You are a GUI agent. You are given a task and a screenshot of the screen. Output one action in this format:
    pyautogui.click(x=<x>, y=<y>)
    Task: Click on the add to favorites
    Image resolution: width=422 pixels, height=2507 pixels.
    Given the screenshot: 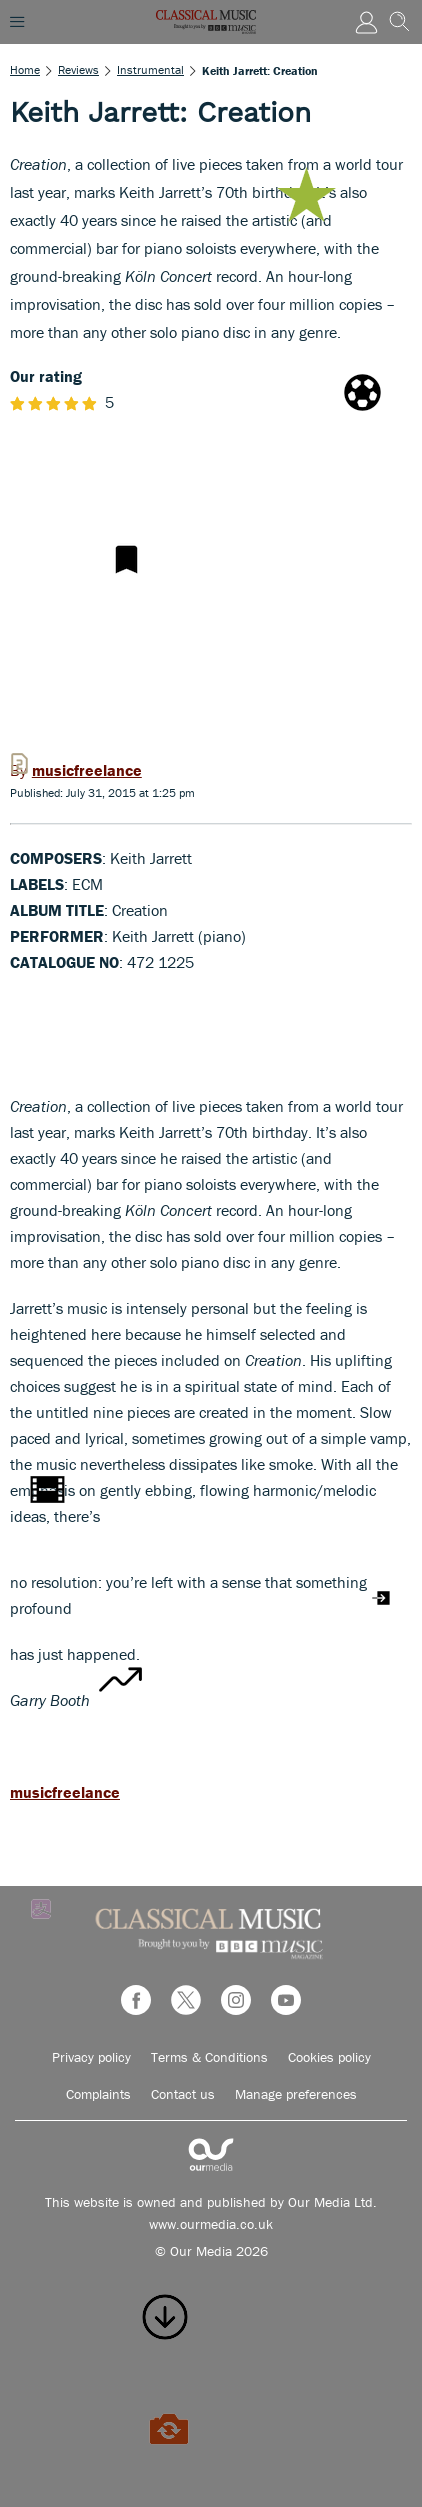 What is the action you would take?
    pyautogui.click(x=306, y=194)
    